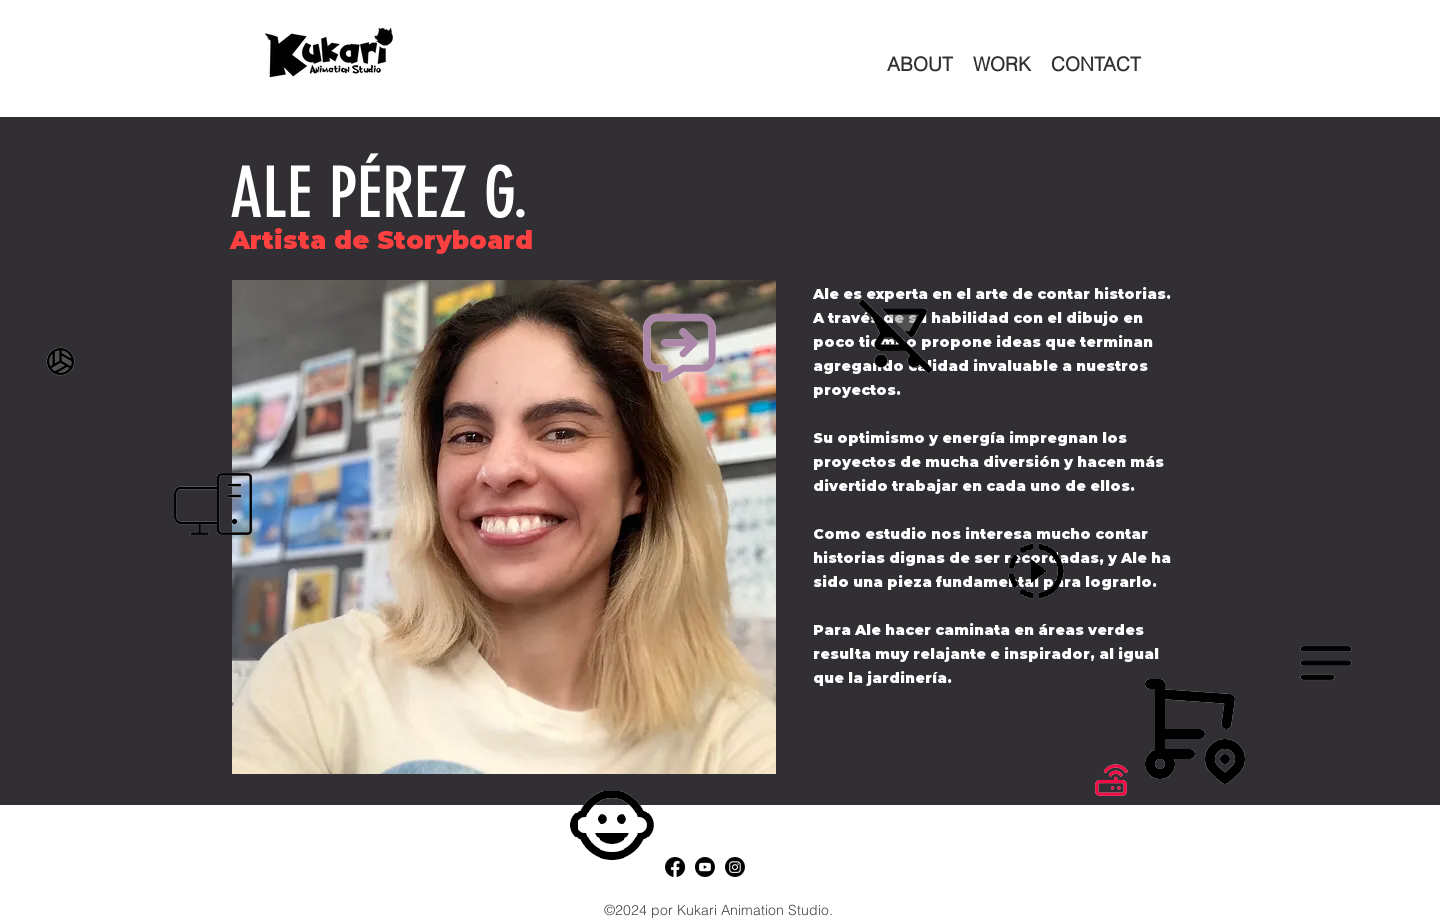 Image resolution: width=1440 pixels, height=923 pixels. What do you see at coordinates (612, 825) in the screenshot?
I see `access child-friendly or parental control settings` at bounding box center [612, 825].